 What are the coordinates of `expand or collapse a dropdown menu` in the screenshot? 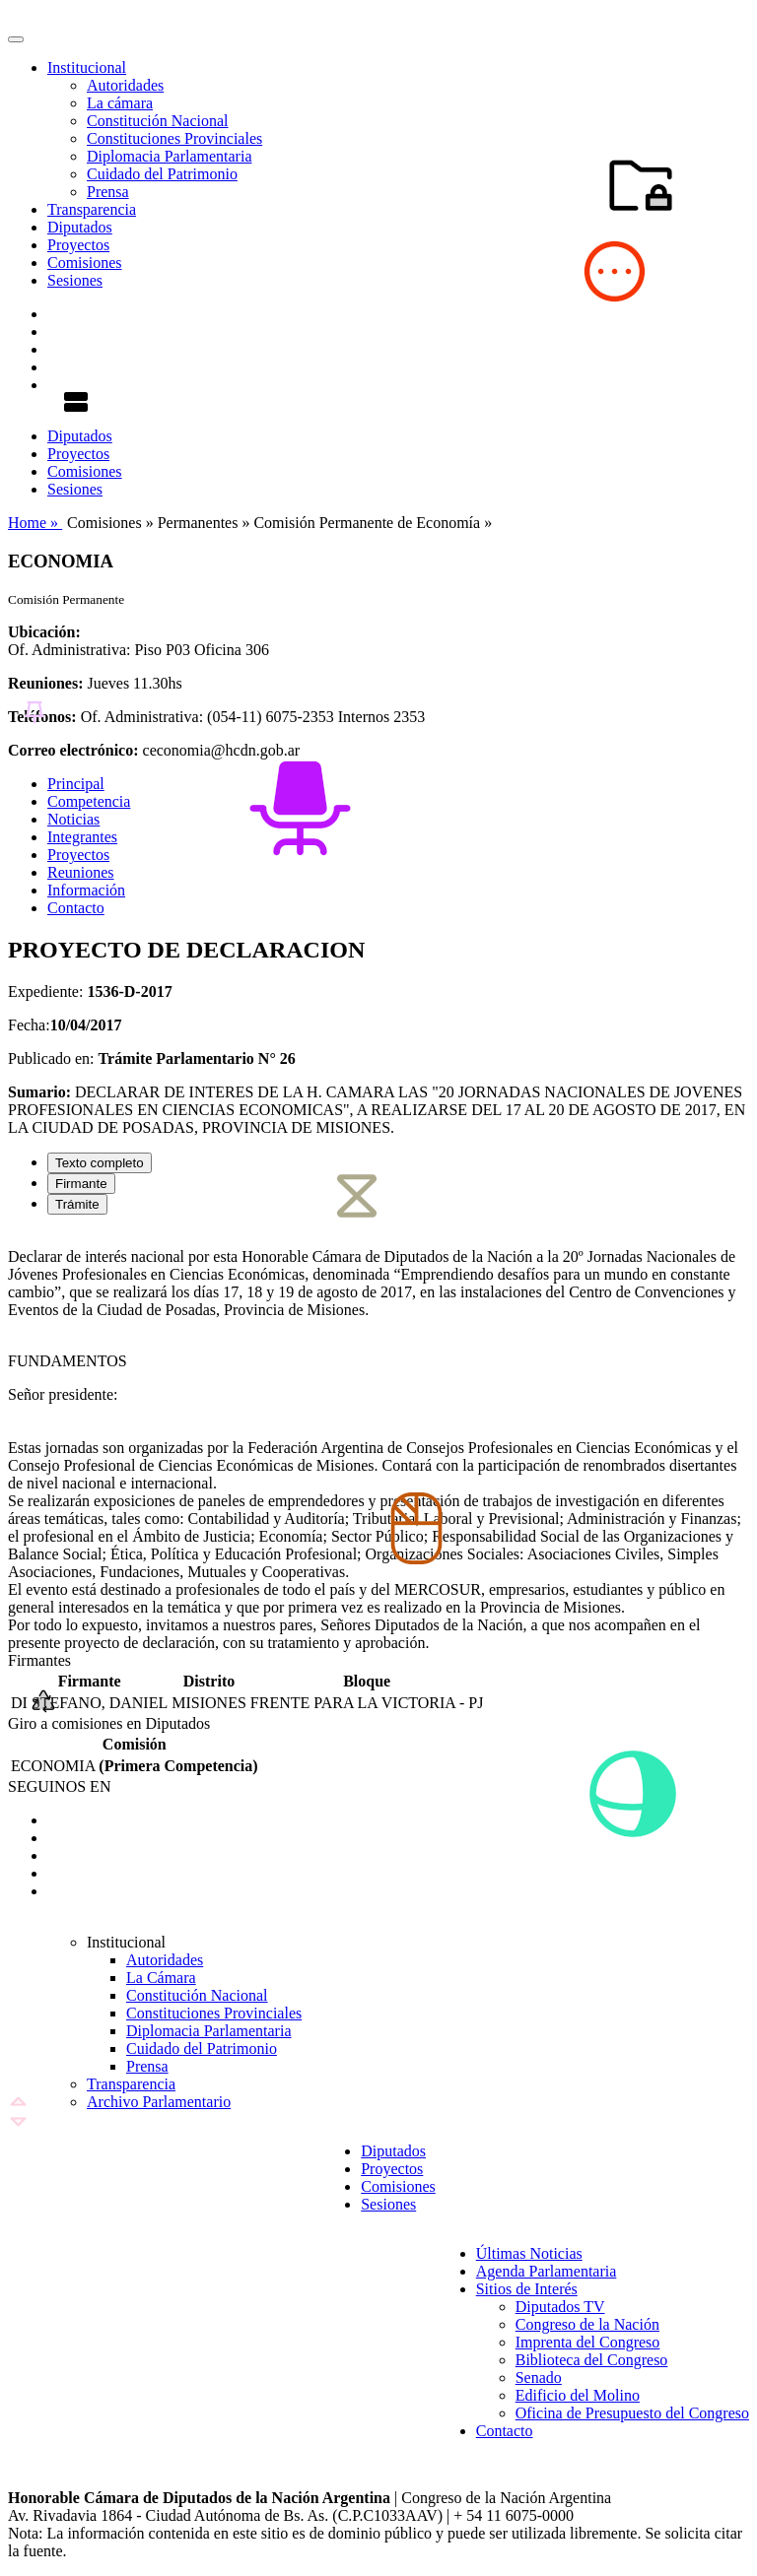 It's located at (18, 2111).